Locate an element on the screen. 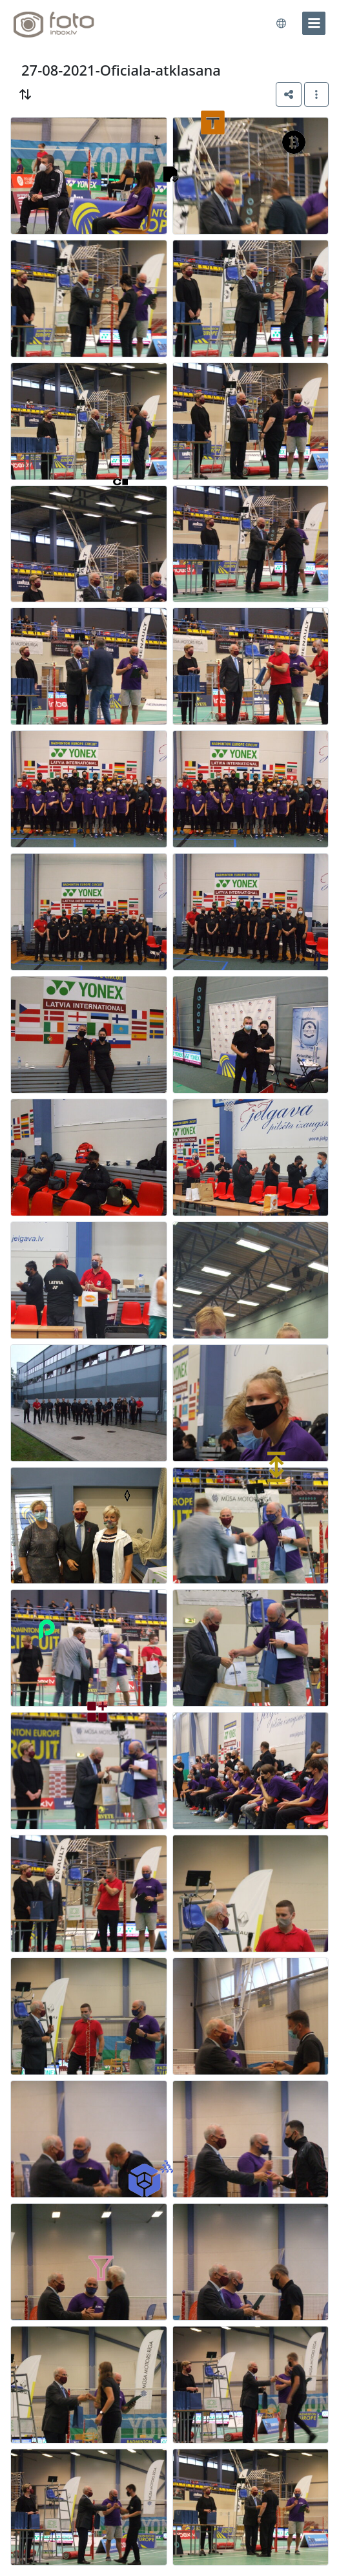  bitcoin sv cryptocurrency logo is located at coordinates (294, 142).